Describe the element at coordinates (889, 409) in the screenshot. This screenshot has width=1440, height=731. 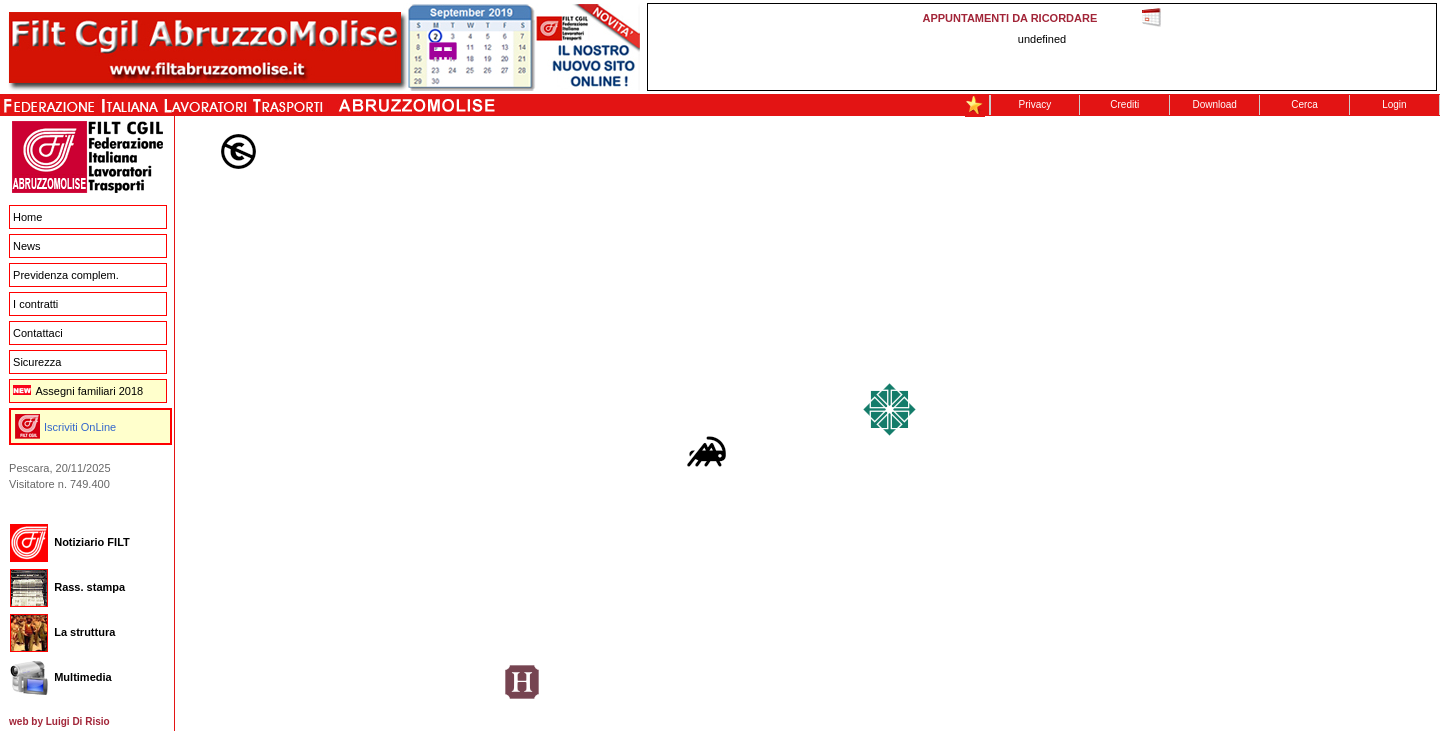
I see `centos linux distribution logo` at that location.